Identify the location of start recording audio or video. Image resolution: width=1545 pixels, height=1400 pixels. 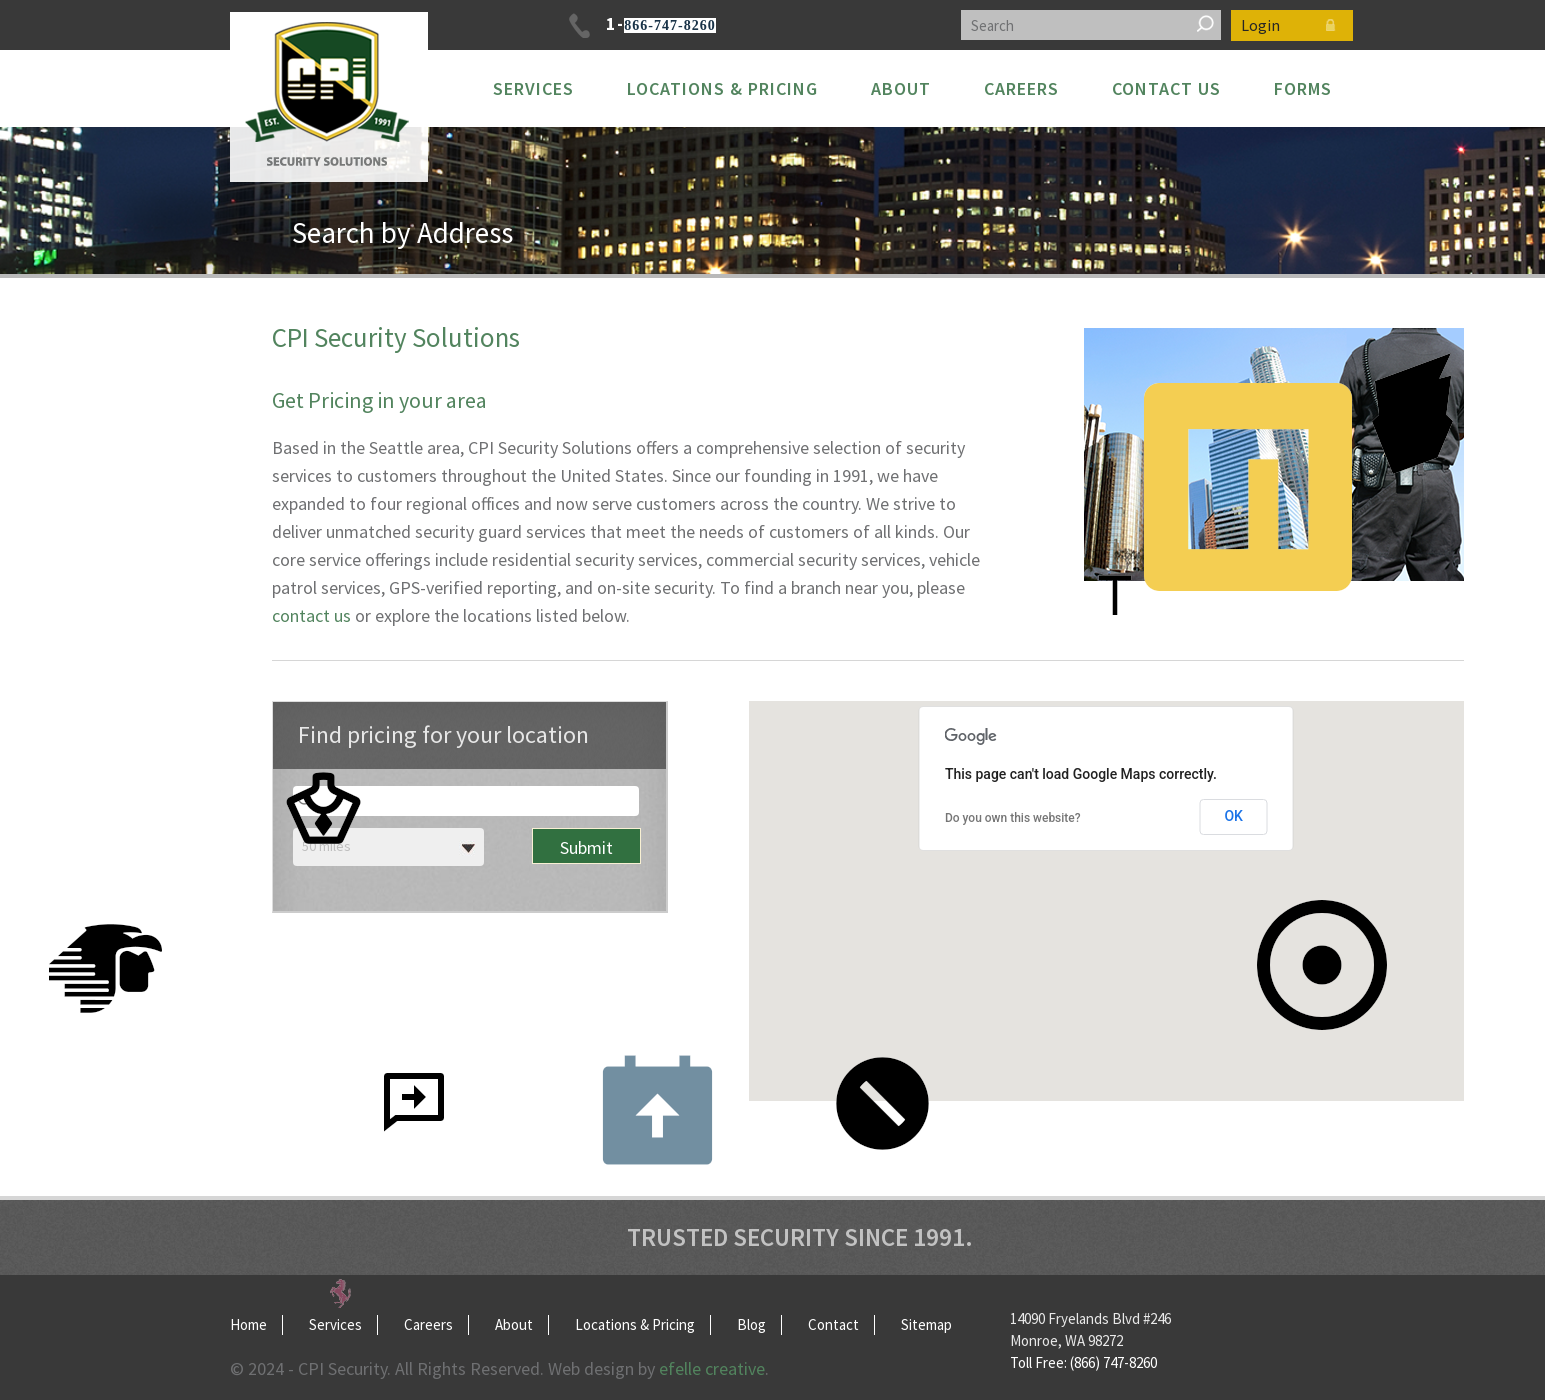
(1322, 965).